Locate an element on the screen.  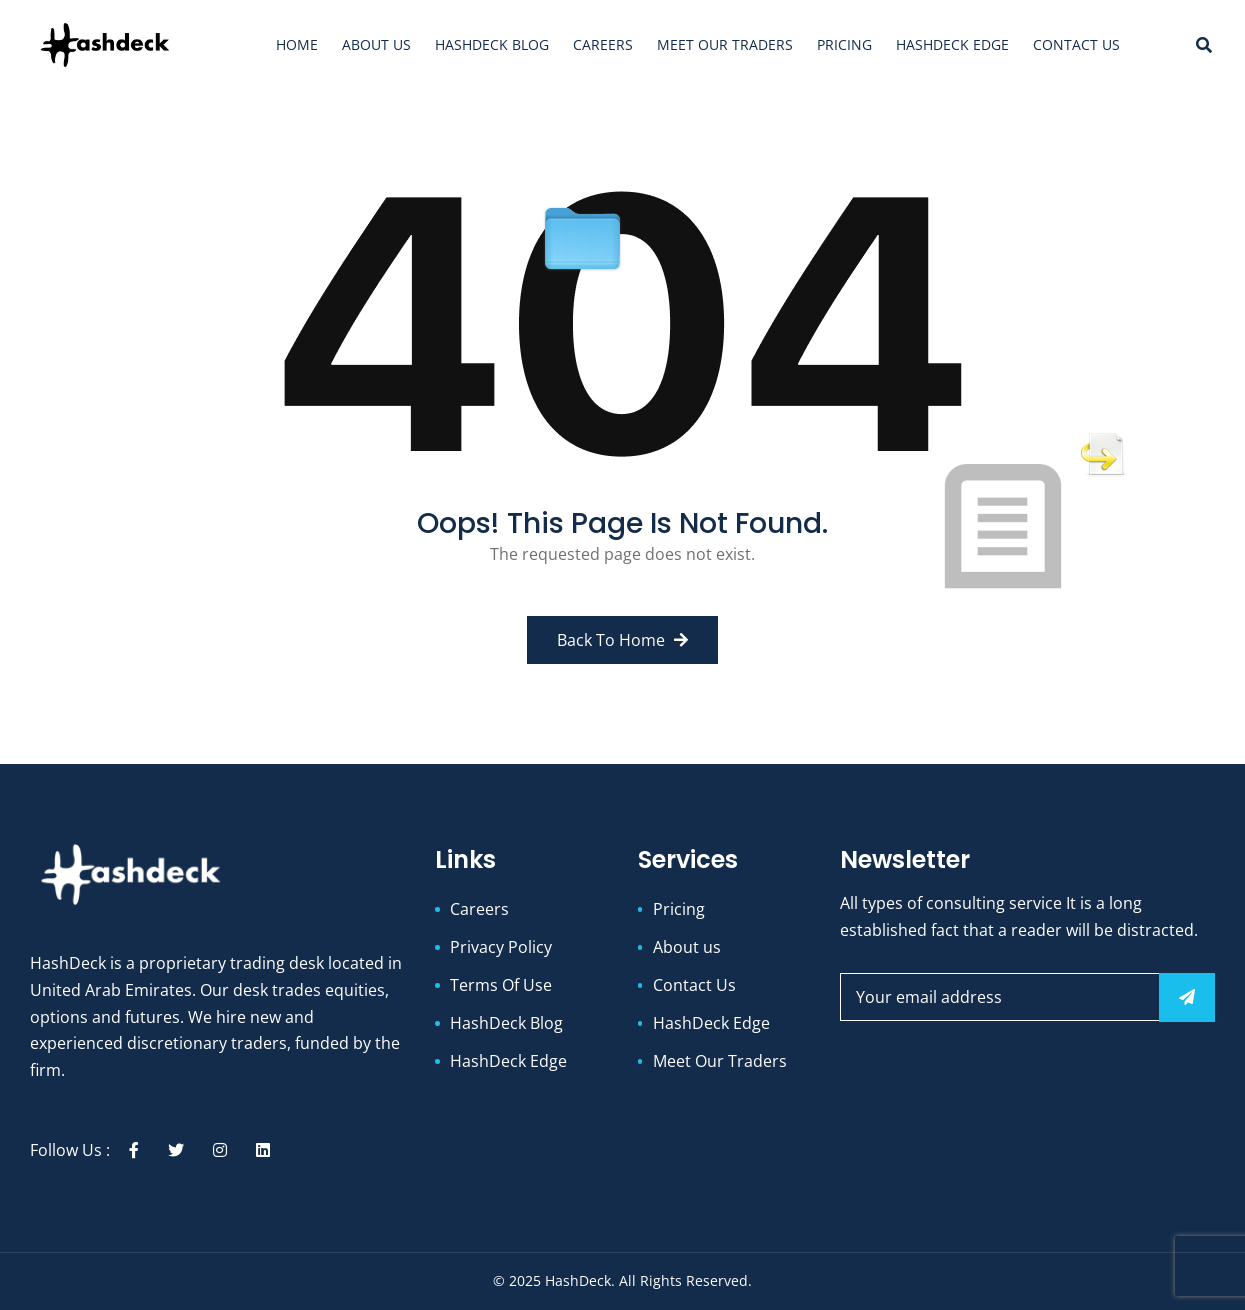
revert document to previous version is located at coordinates (1104, 454).